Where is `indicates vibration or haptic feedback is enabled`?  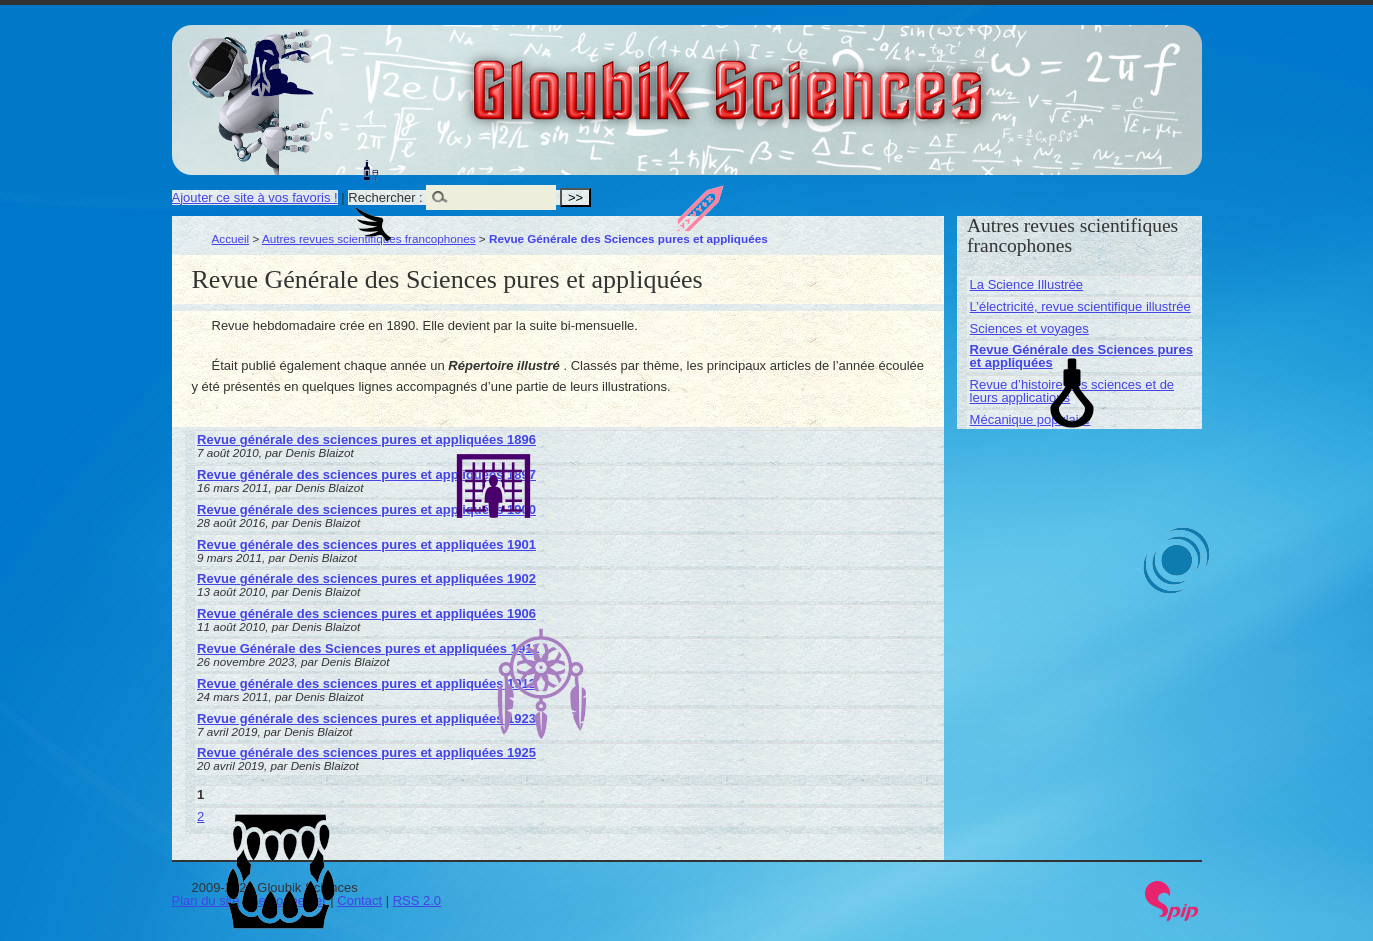 indicates vibration or haptic feedback is enabled is located at coordinates (1177, 560).